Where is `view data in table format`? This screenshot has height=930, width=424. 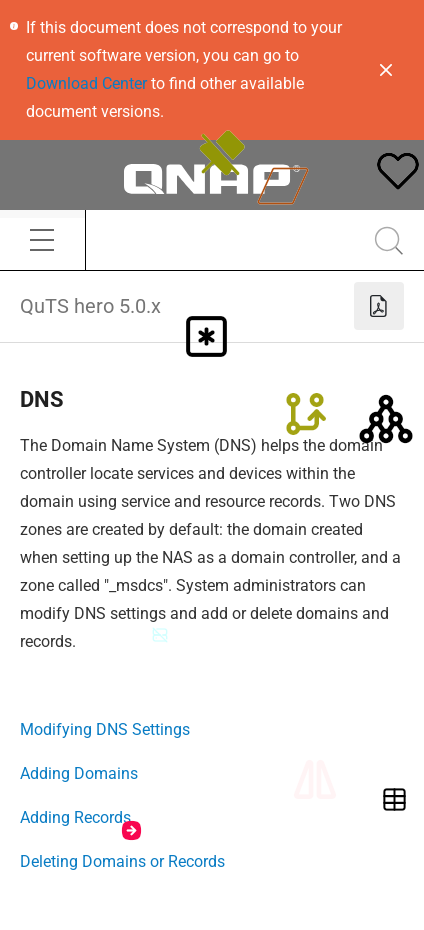 view data in table format is located at coordinates (394, 799).